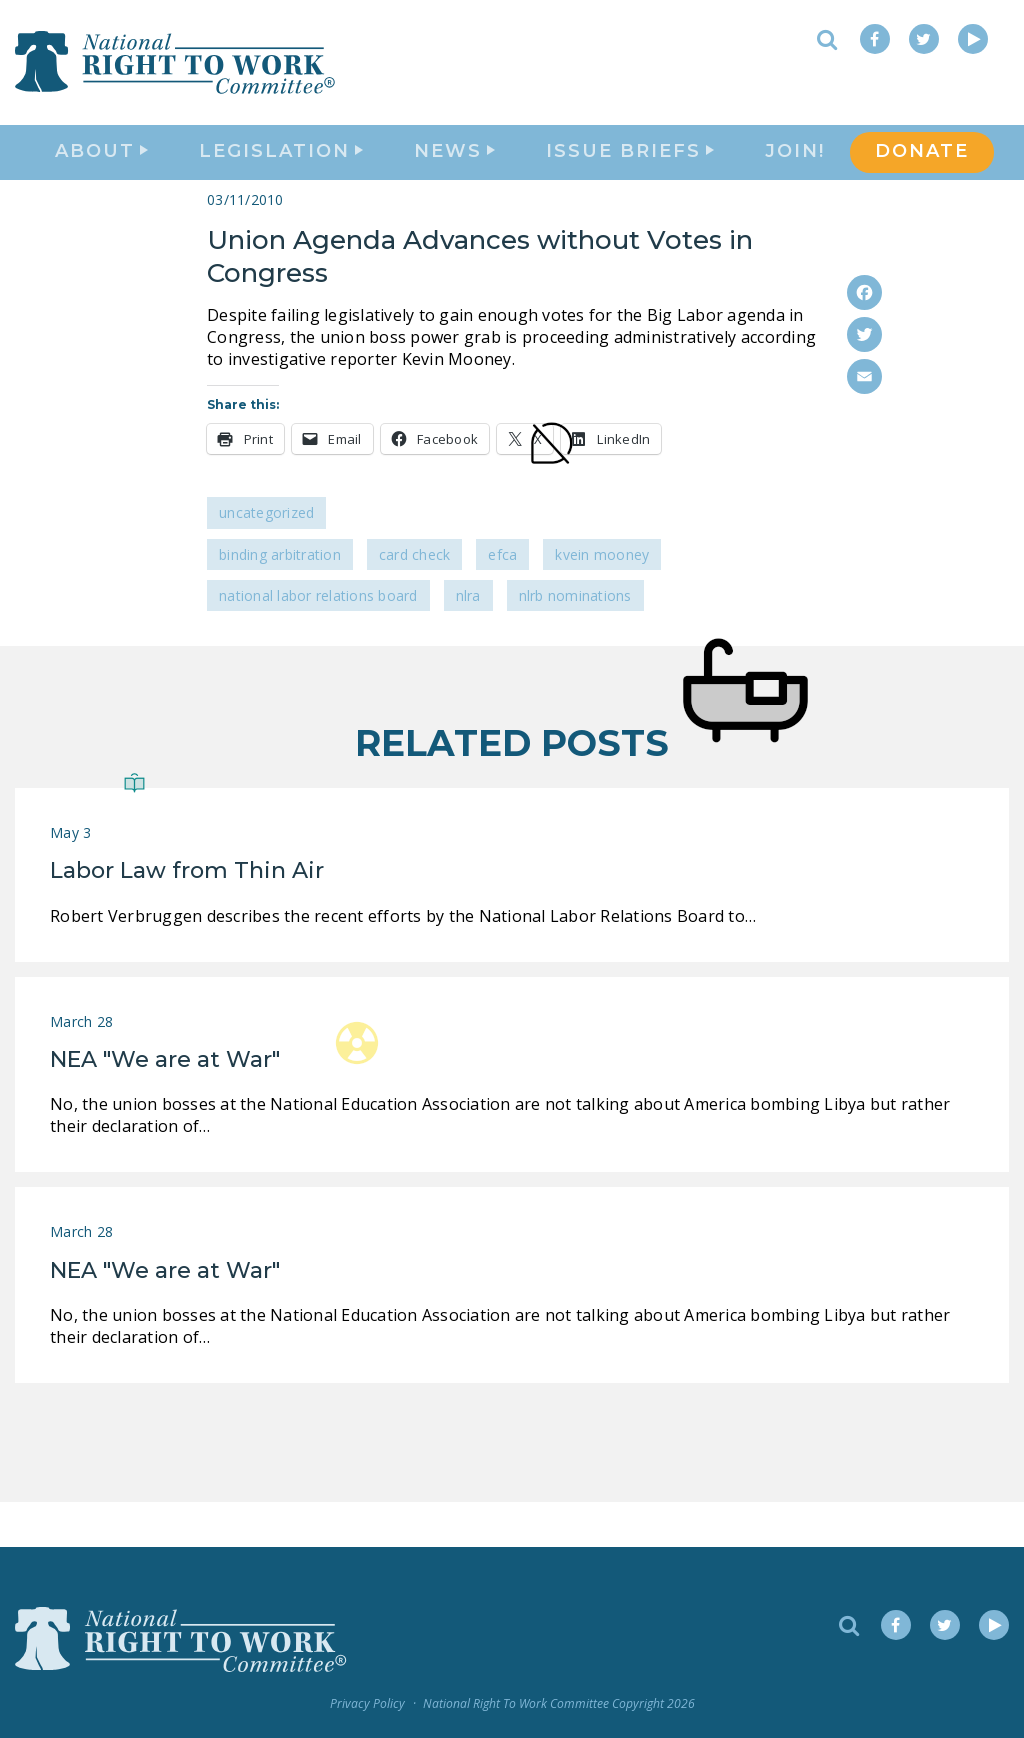  What do you see at coordinates (134, 782) in the screenshot?
I see `view user profile or account details` at bounding box center [134, 782].